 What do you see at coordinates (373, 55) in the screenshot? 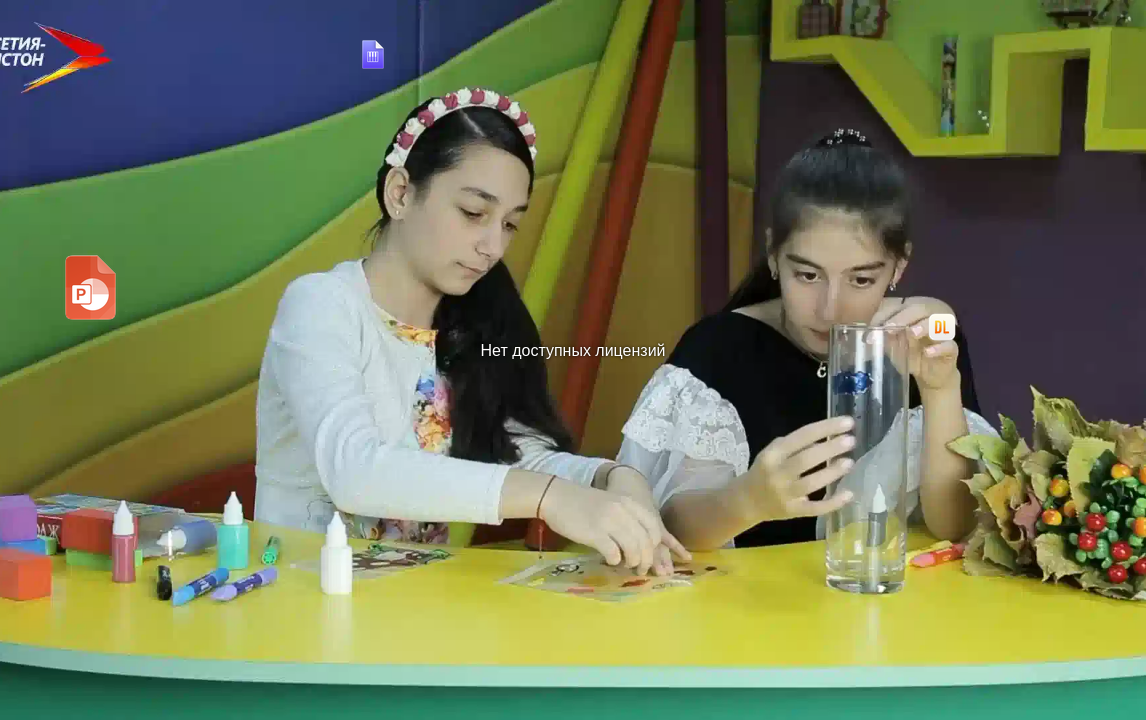
I see `a midi audio file` at bounding box center [373, 55].